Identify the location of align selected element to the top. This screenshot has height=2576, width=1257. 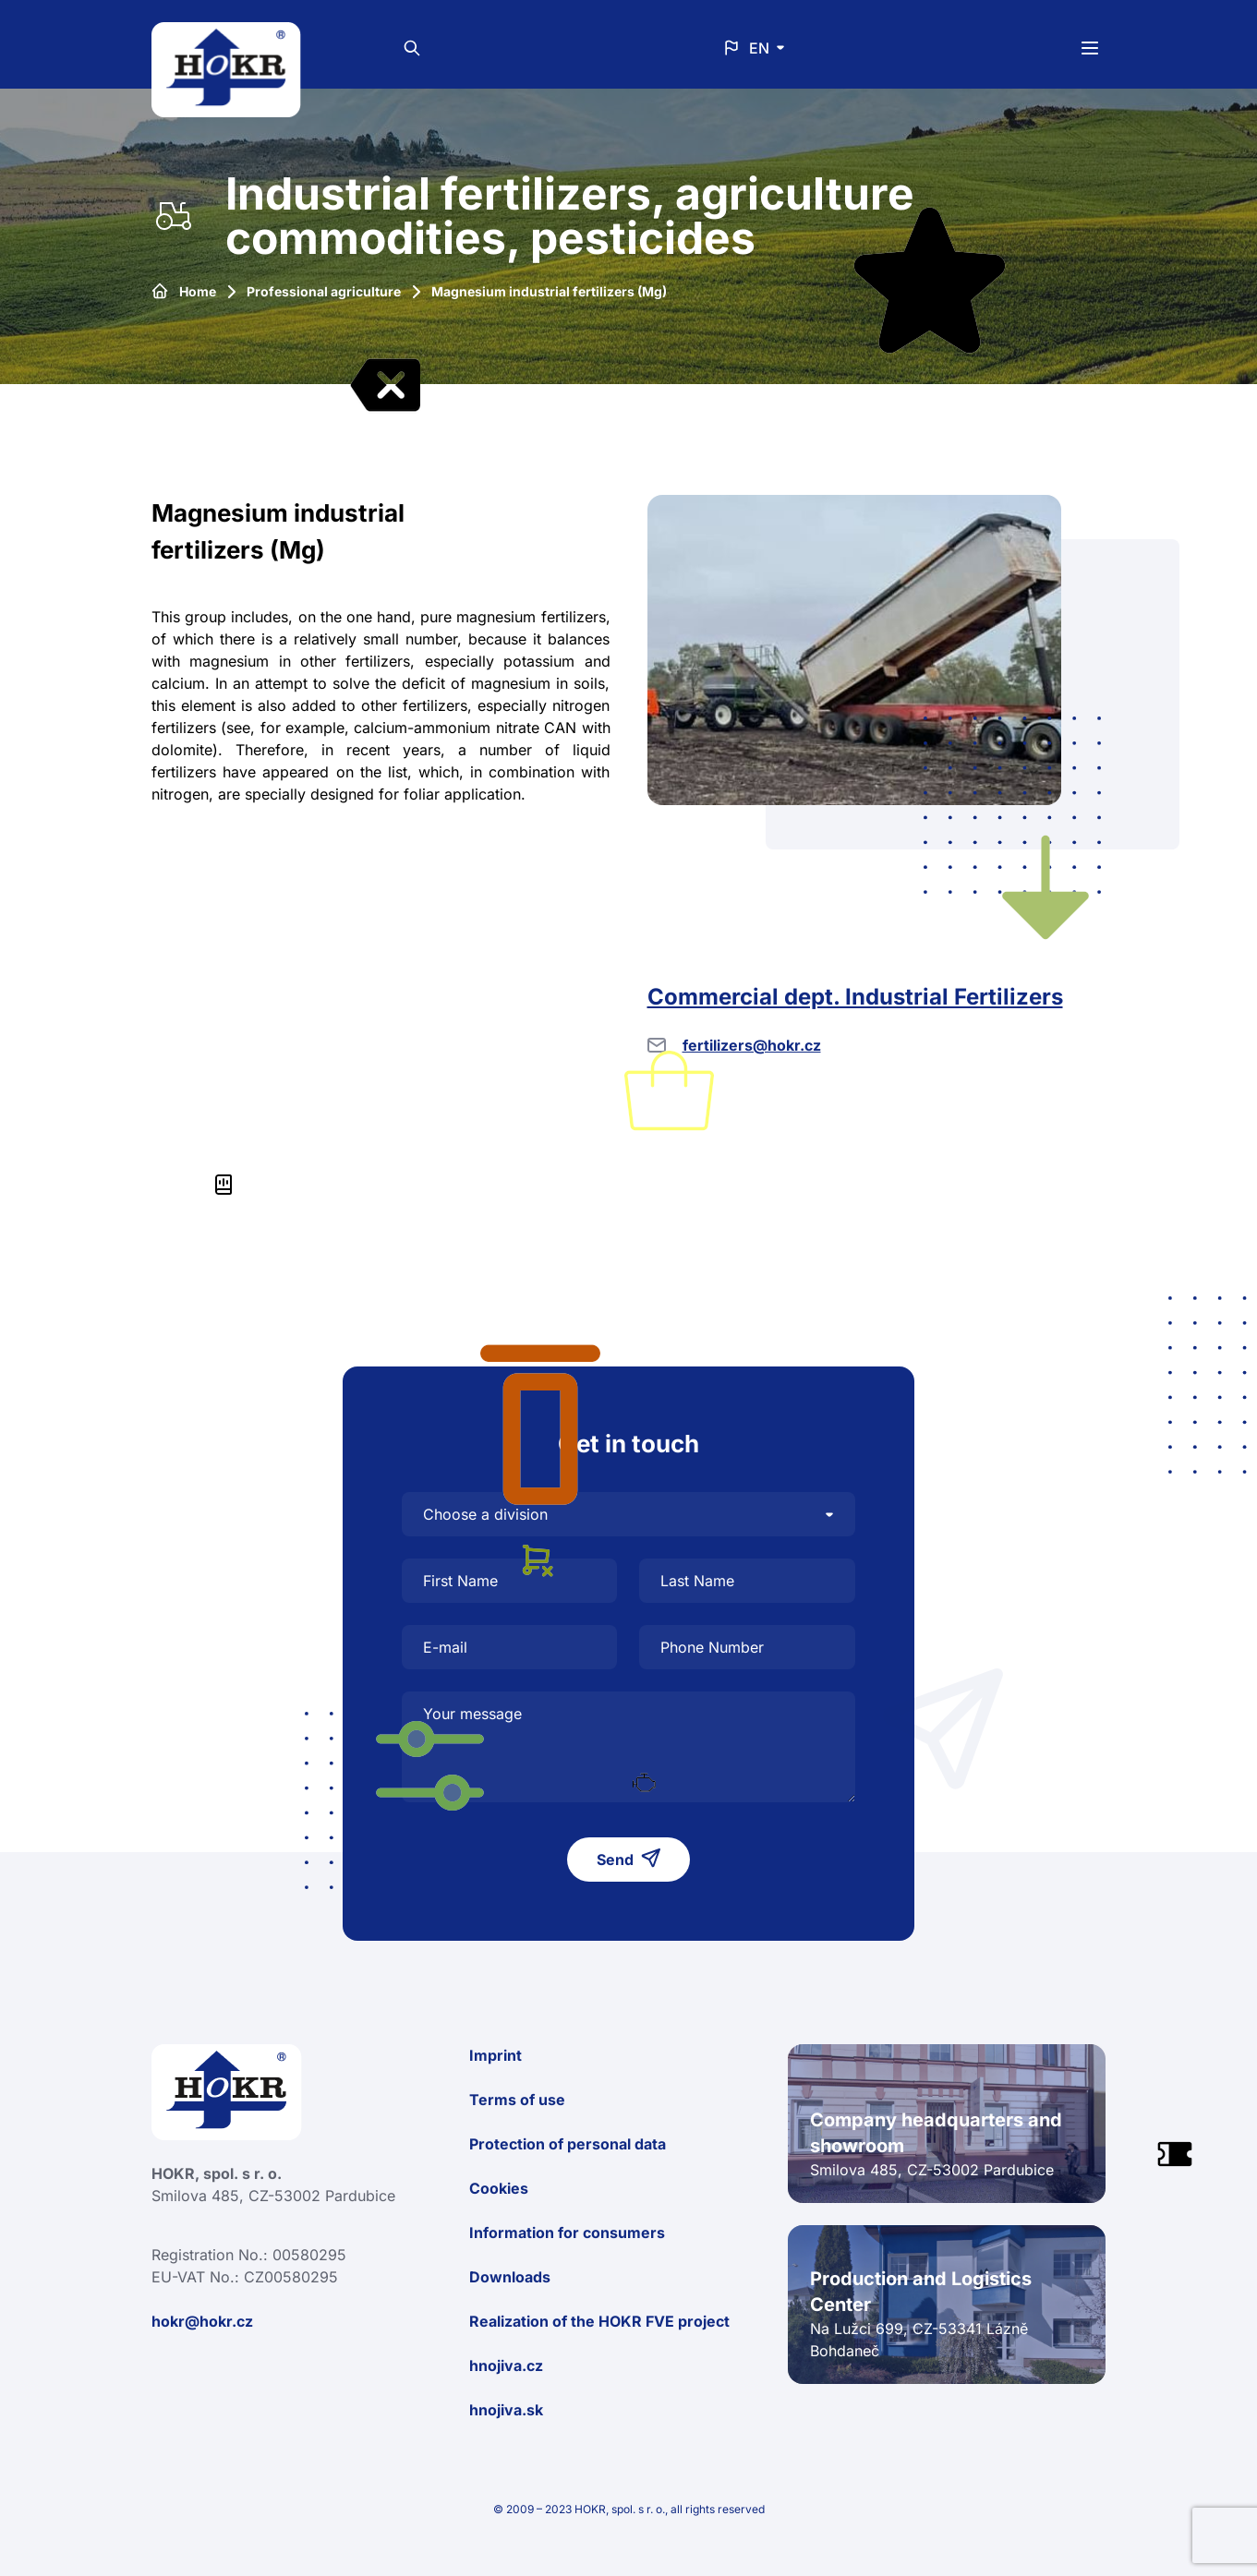
(540, 1422).